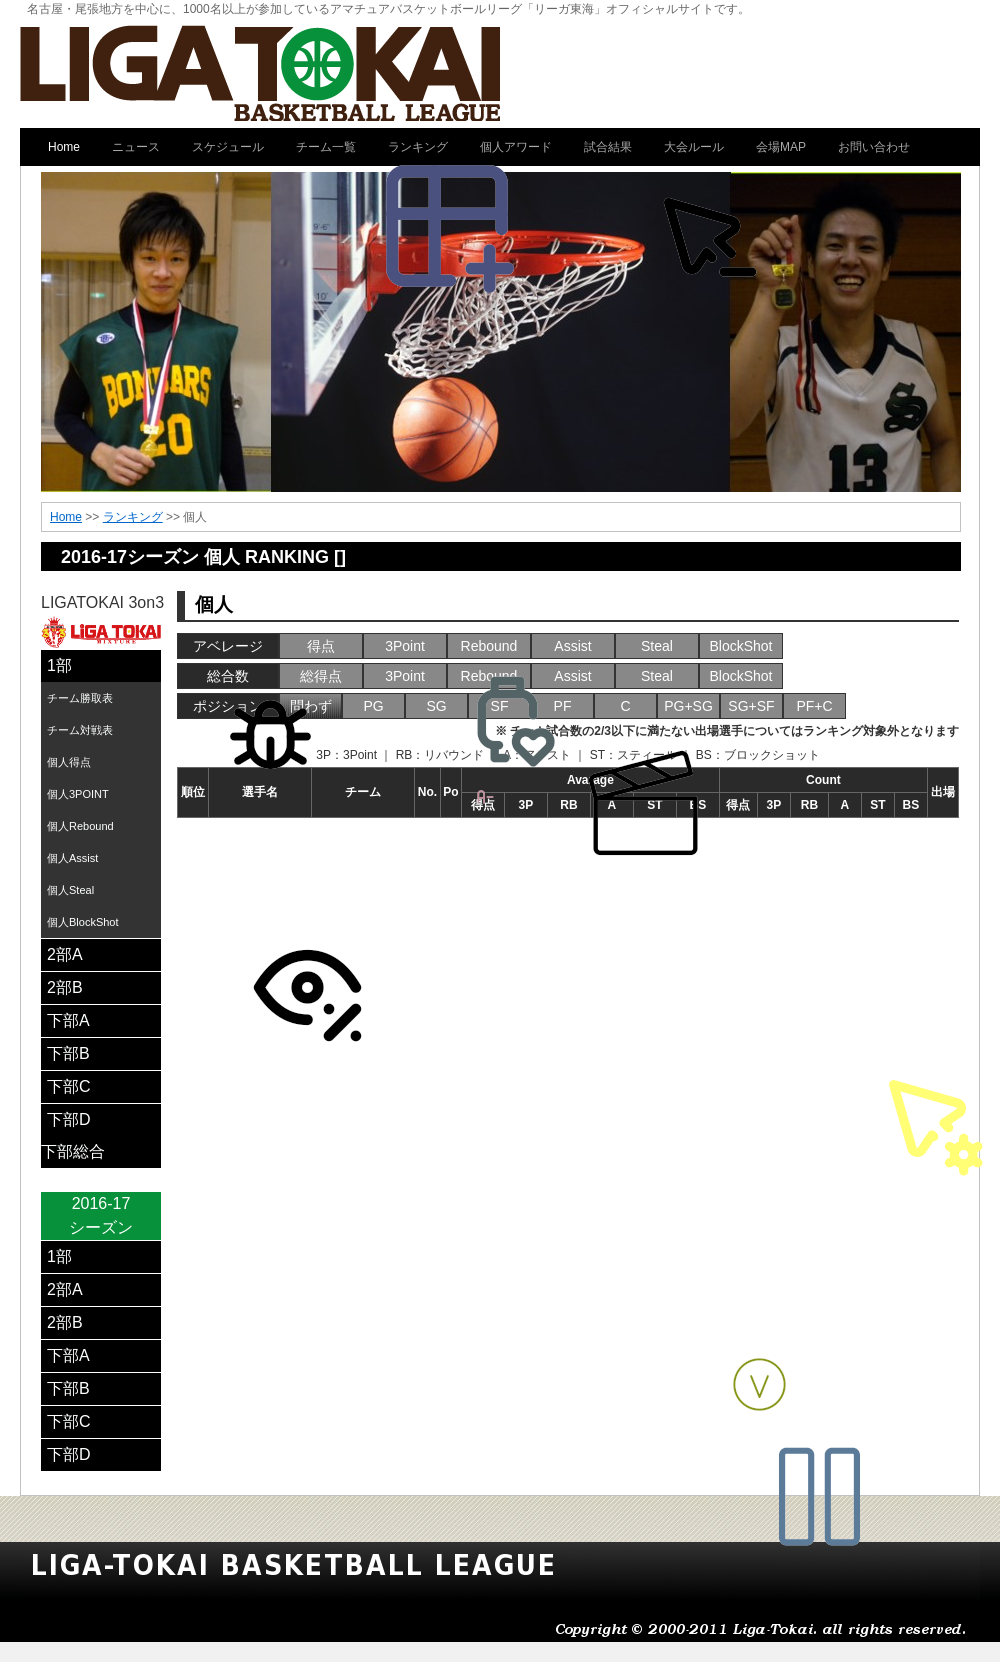 Image resolution: width=1000 pixels, height=1662 pixels. What do you see at coordinates (307, 987) in the screenshot?
I see `view available discounts or promotions` at bounding box center [307, 987].